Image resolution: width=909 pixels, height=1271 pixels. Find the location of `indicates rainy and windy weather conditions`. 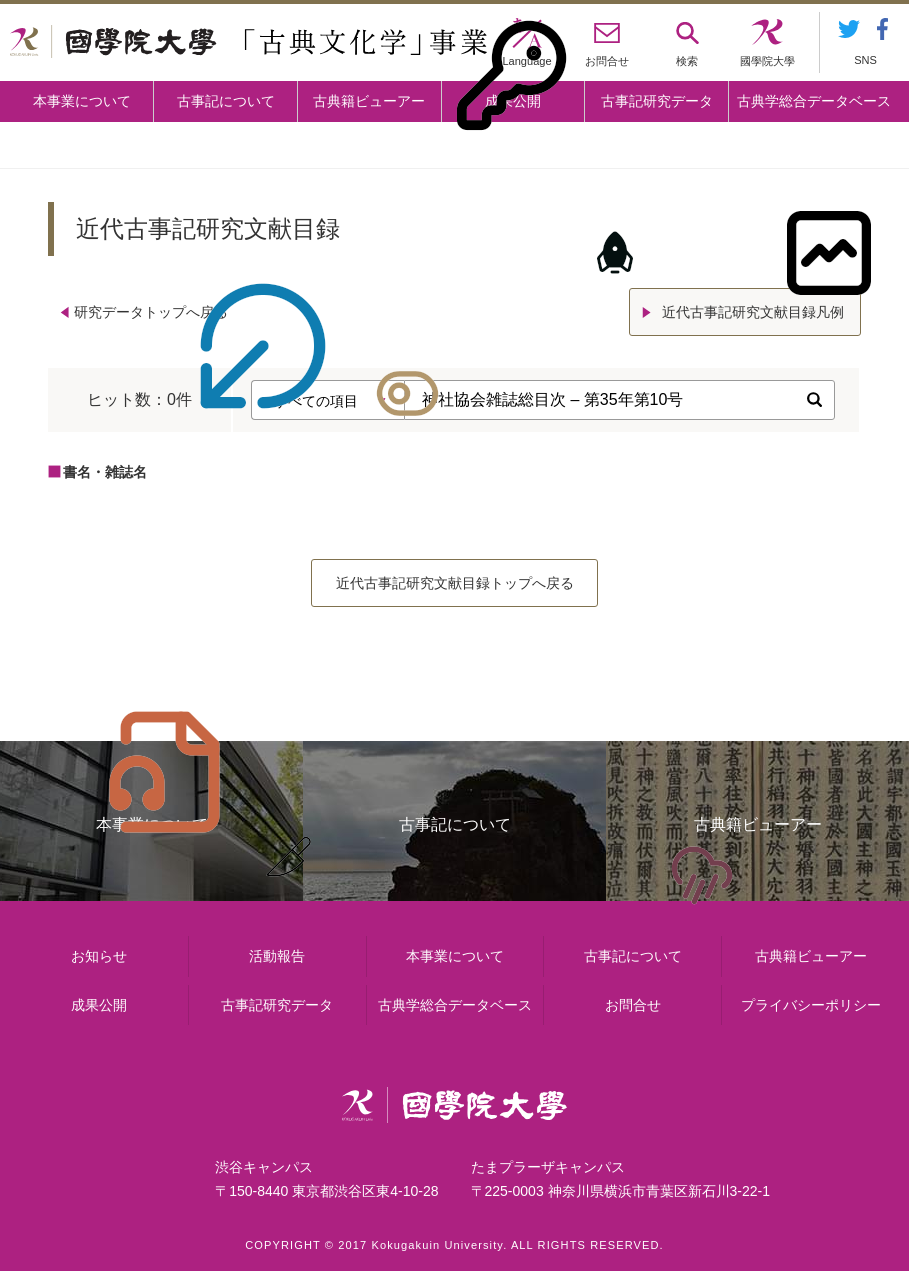

indicates rainy and windy weather conditions is located at coordinates (702, 874).